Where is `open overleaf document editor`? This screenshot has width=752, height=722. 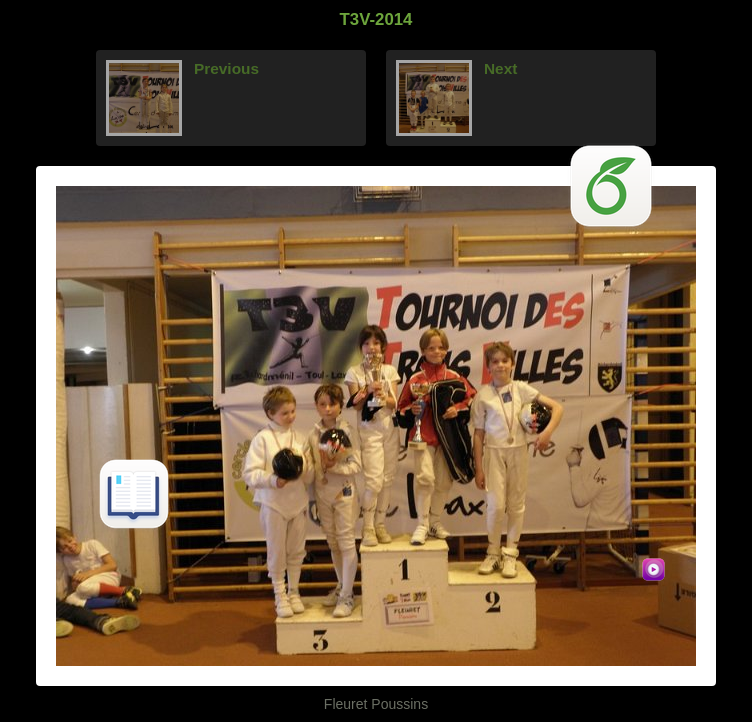
open overleaf document editor is located at coordinates (611, 186).